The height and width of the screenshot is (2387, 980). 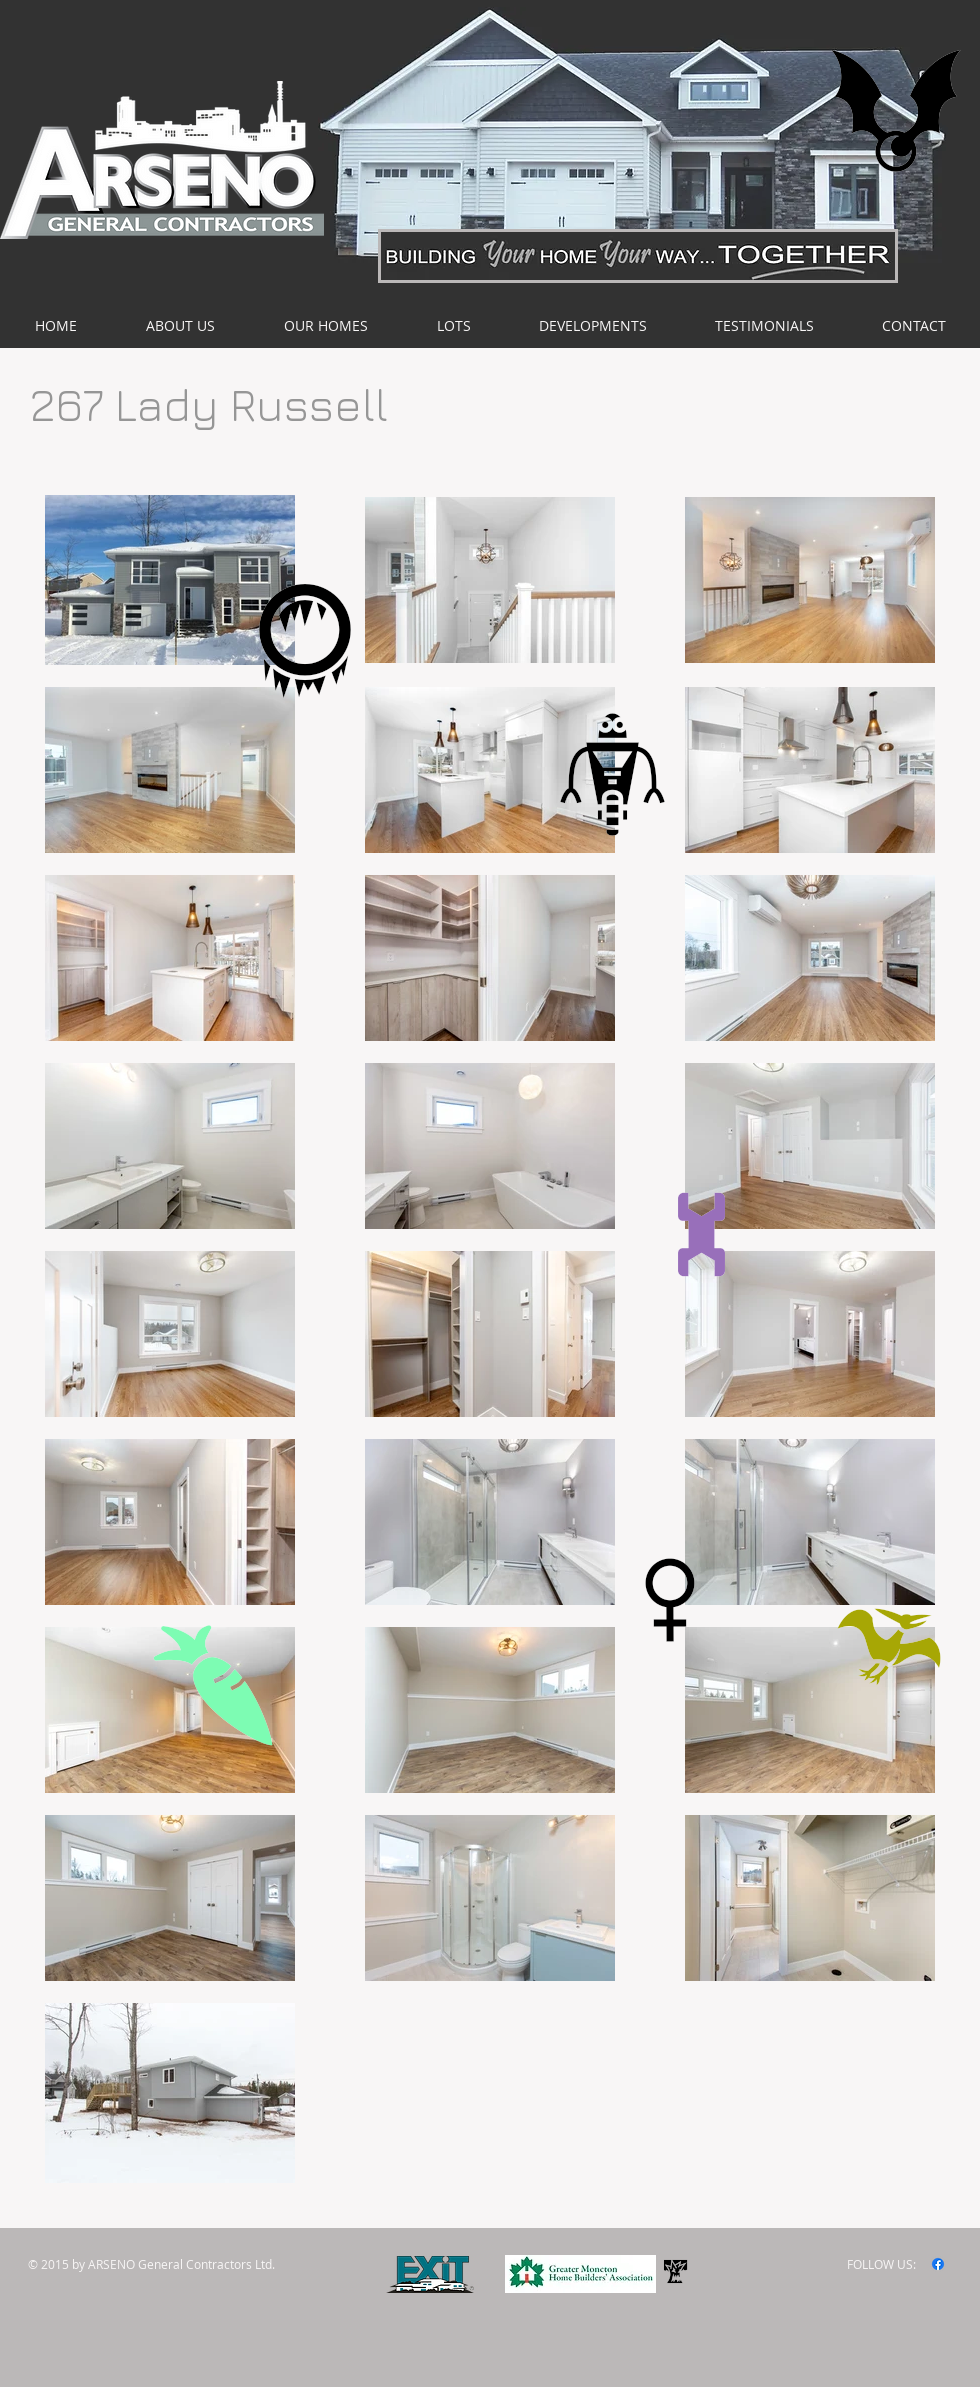 What do you see at coordinates (305, 641) in the screenshot?
I see `equip a frost ring item` at bounding box center [305, 641].